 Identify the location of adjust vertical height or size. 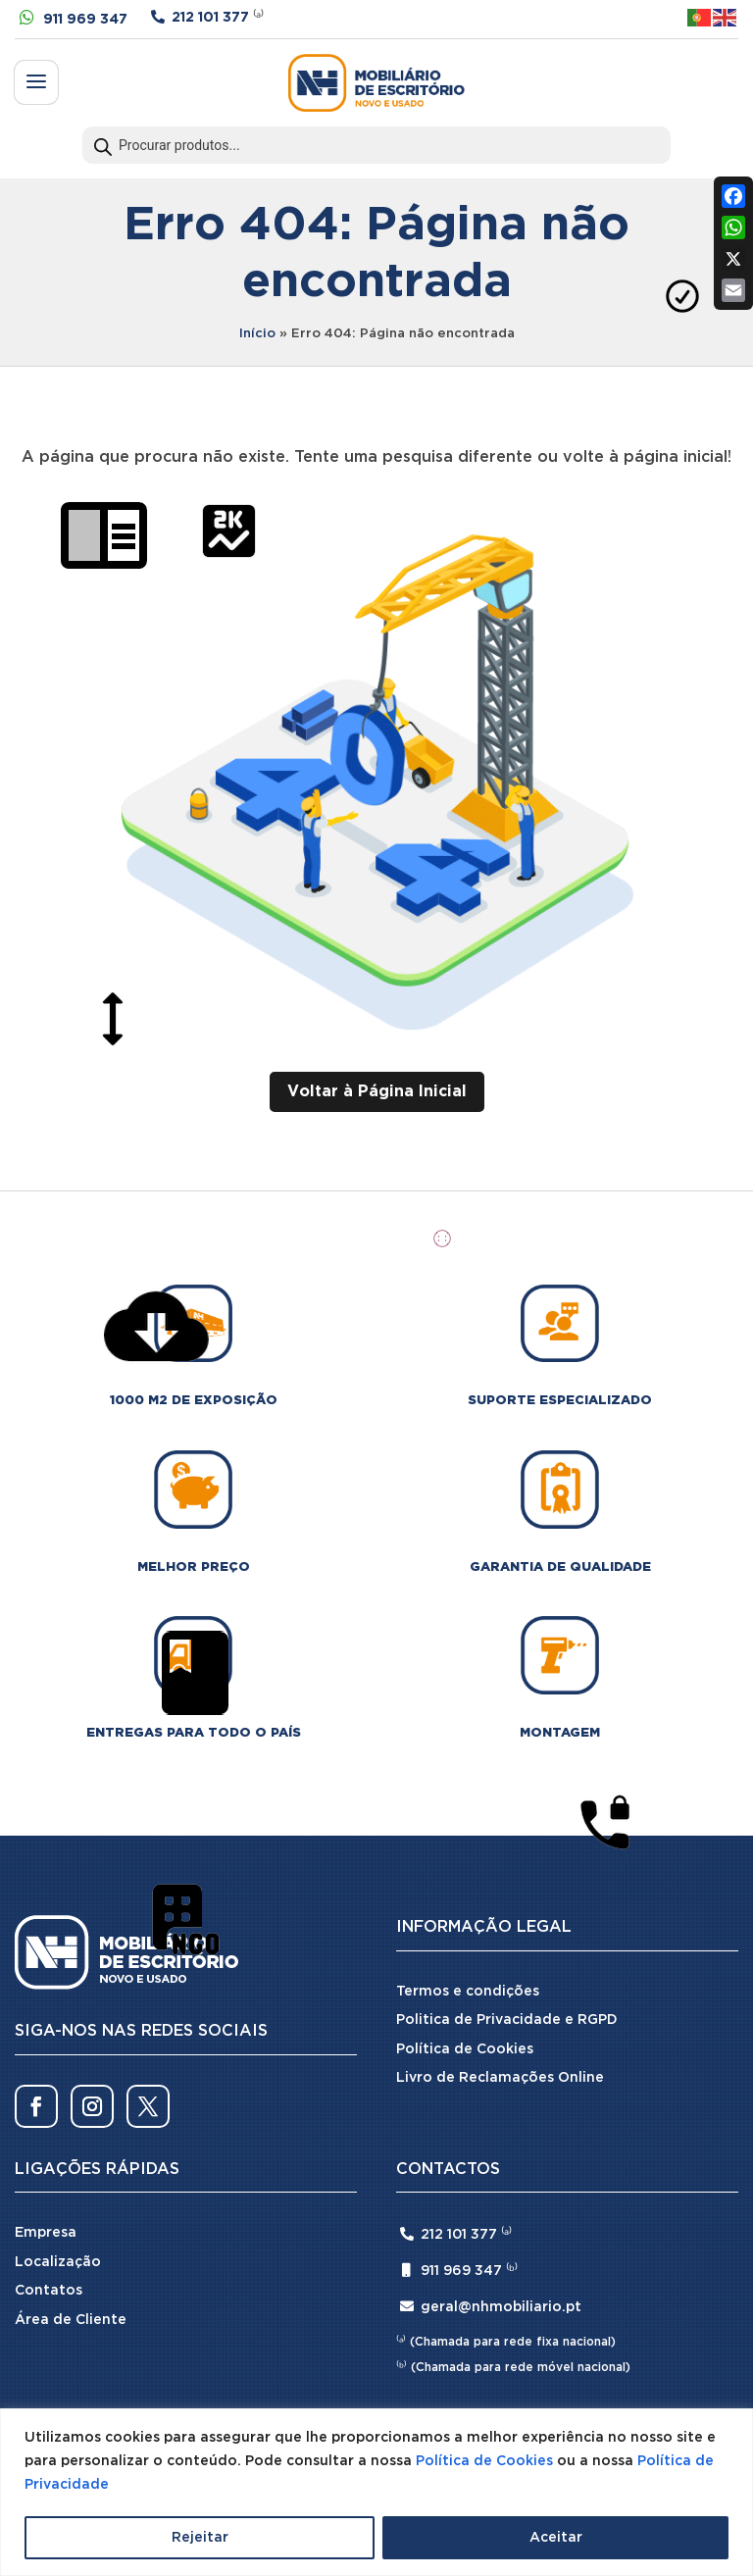
(113, 1019).